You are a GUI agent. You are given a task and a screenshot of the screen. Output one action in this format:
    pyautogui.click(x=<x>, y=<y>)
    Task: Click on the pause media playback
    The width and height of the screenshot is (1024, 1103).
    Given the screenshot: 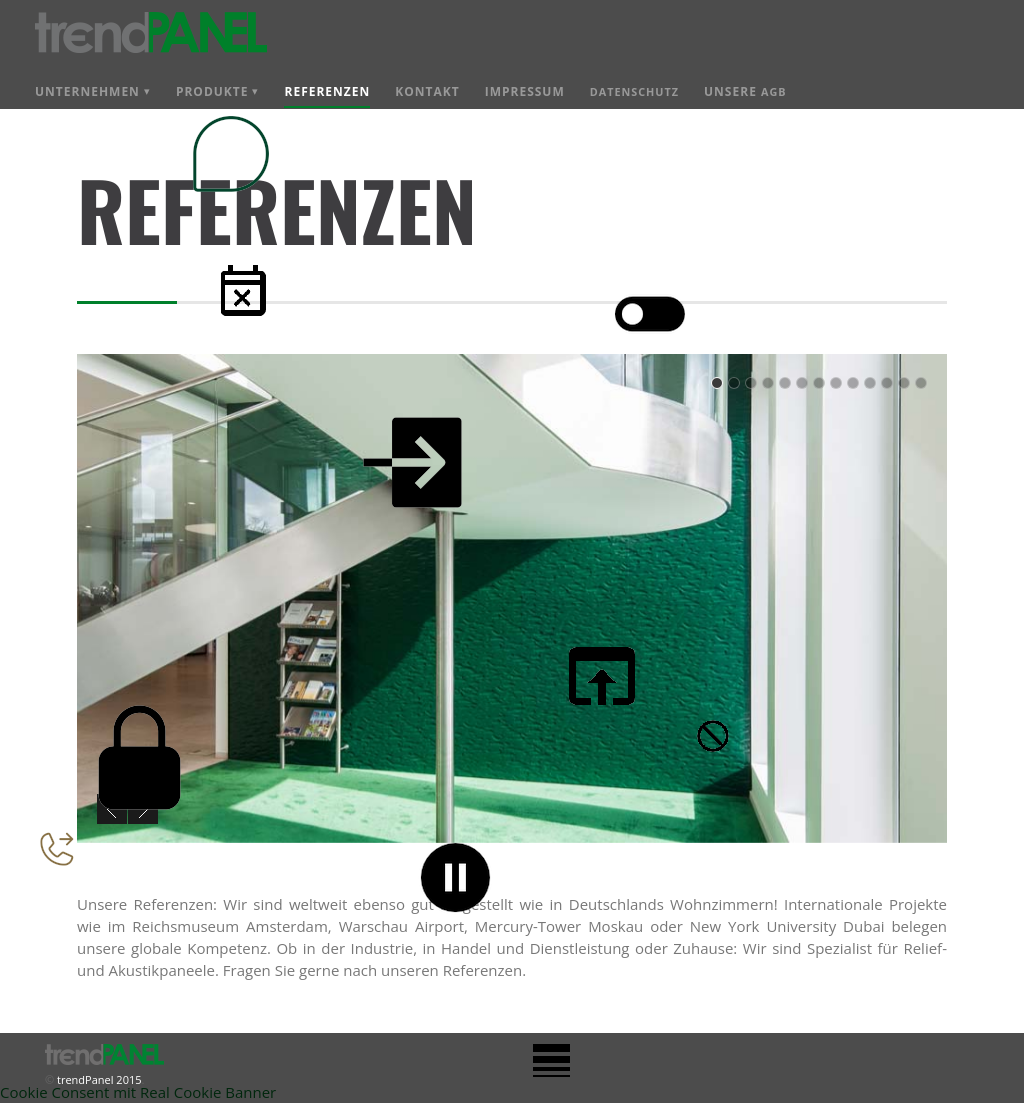 What is the action you would take?
    pyautogui.click(x=455, y=877)
    